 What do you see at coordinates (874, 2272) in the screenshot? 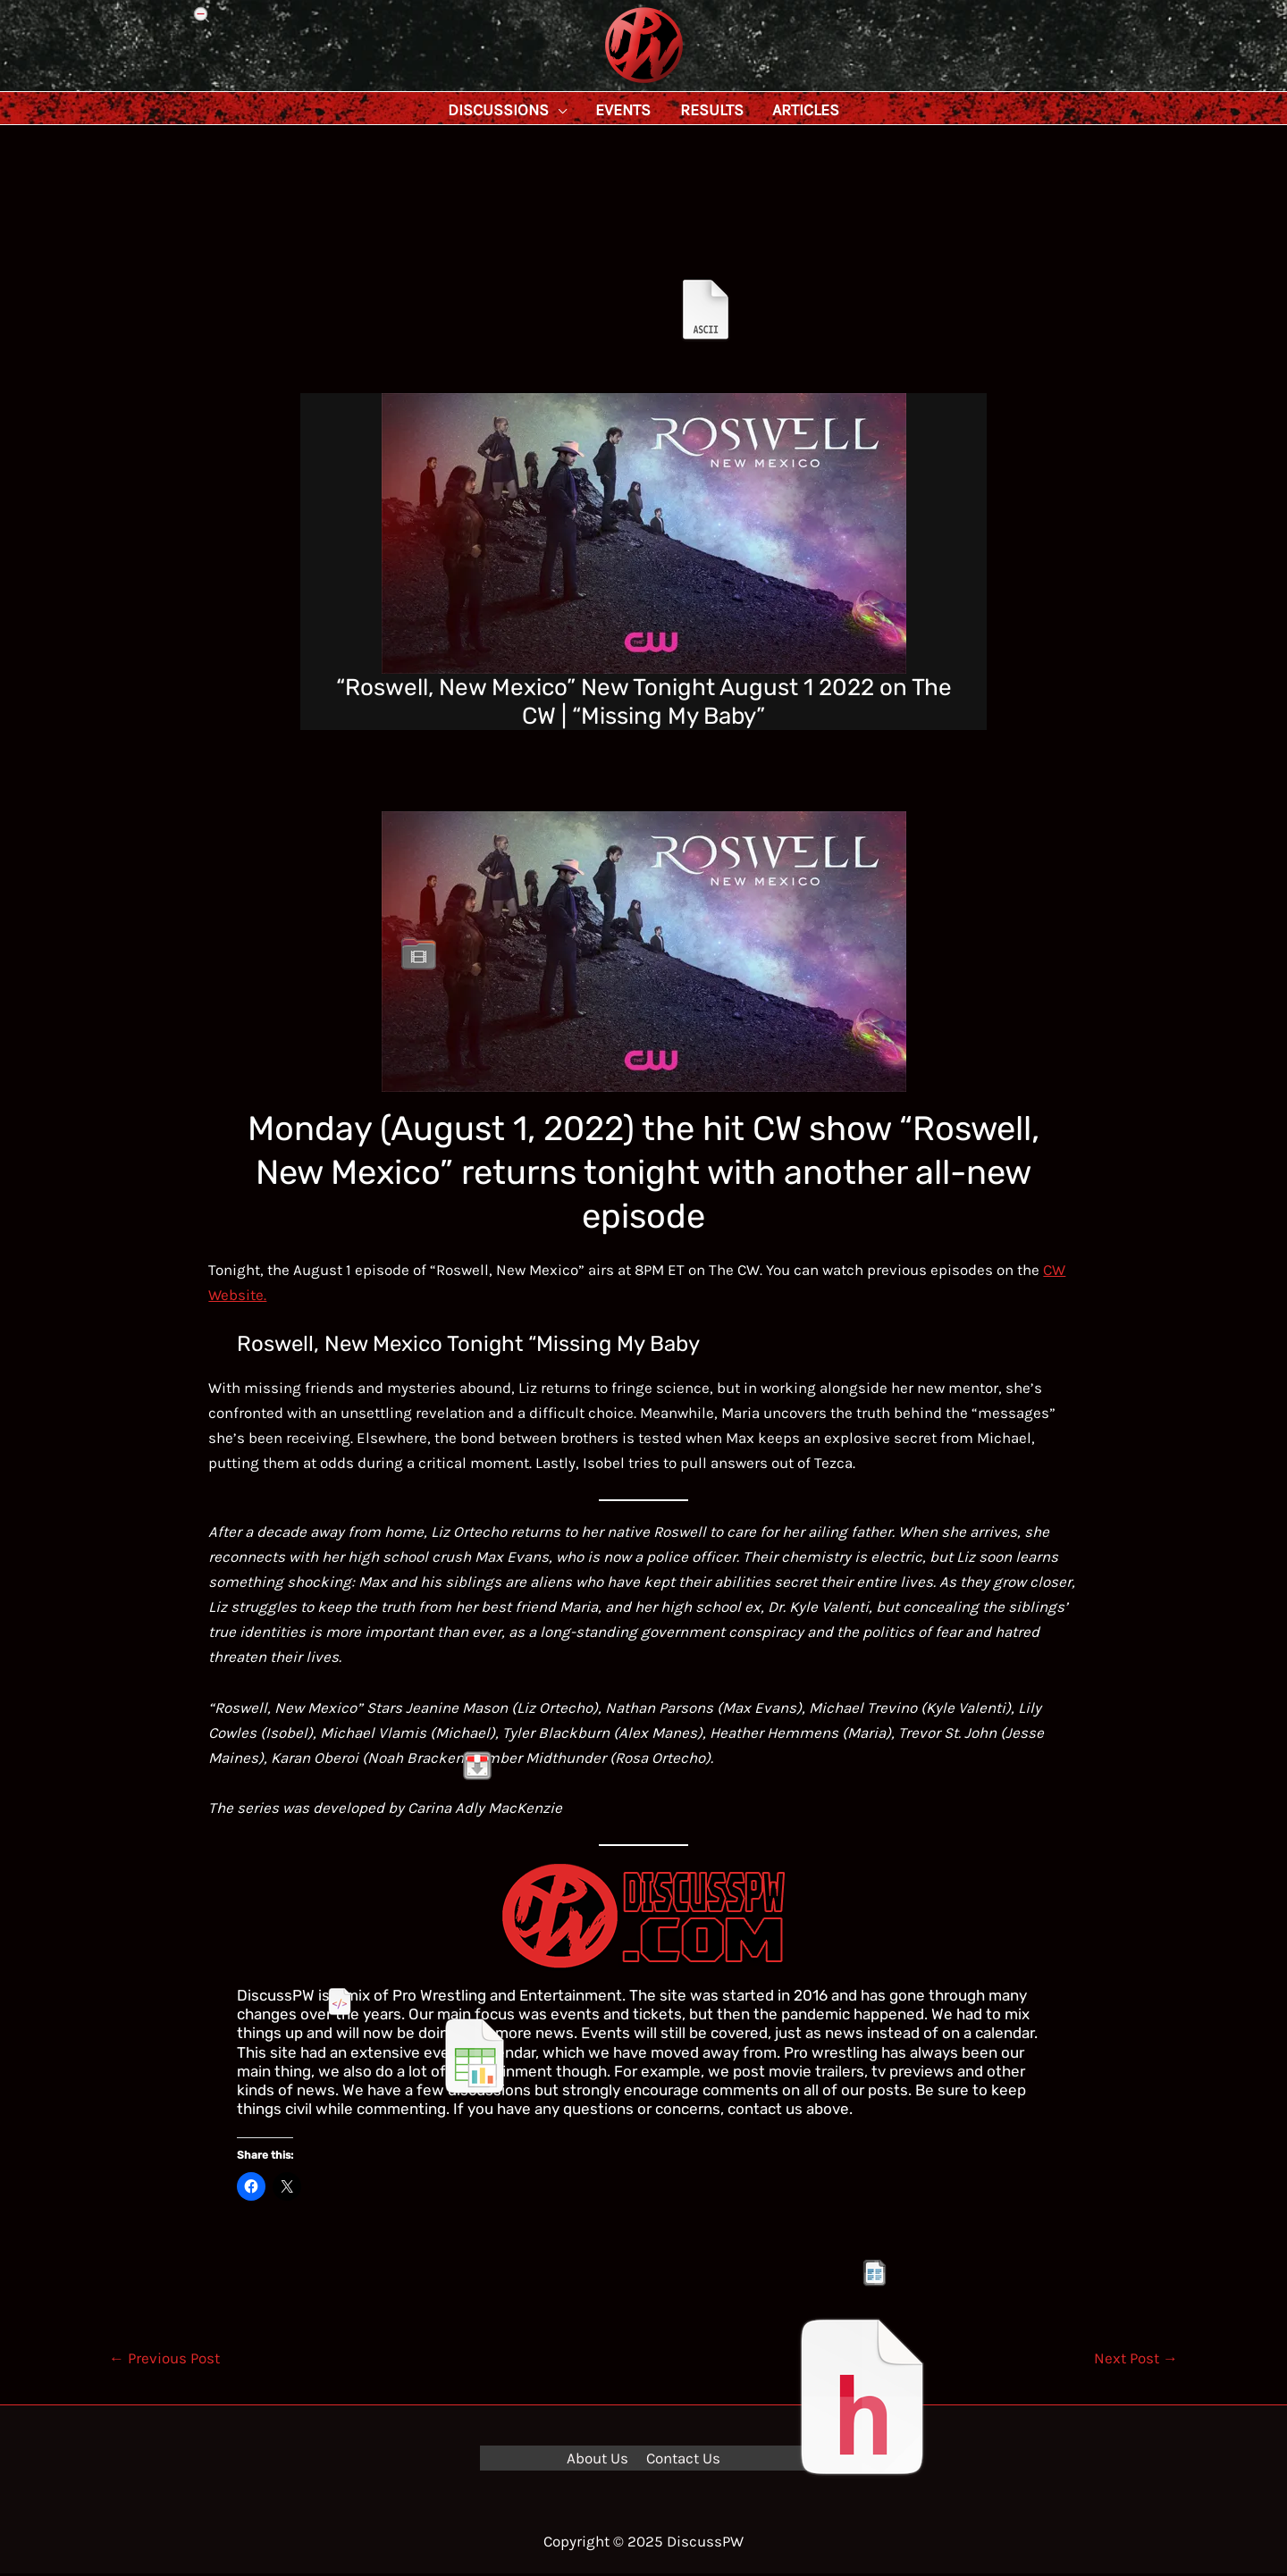
I see `libreoffice master document file type` at bounding box center [874, 2272].